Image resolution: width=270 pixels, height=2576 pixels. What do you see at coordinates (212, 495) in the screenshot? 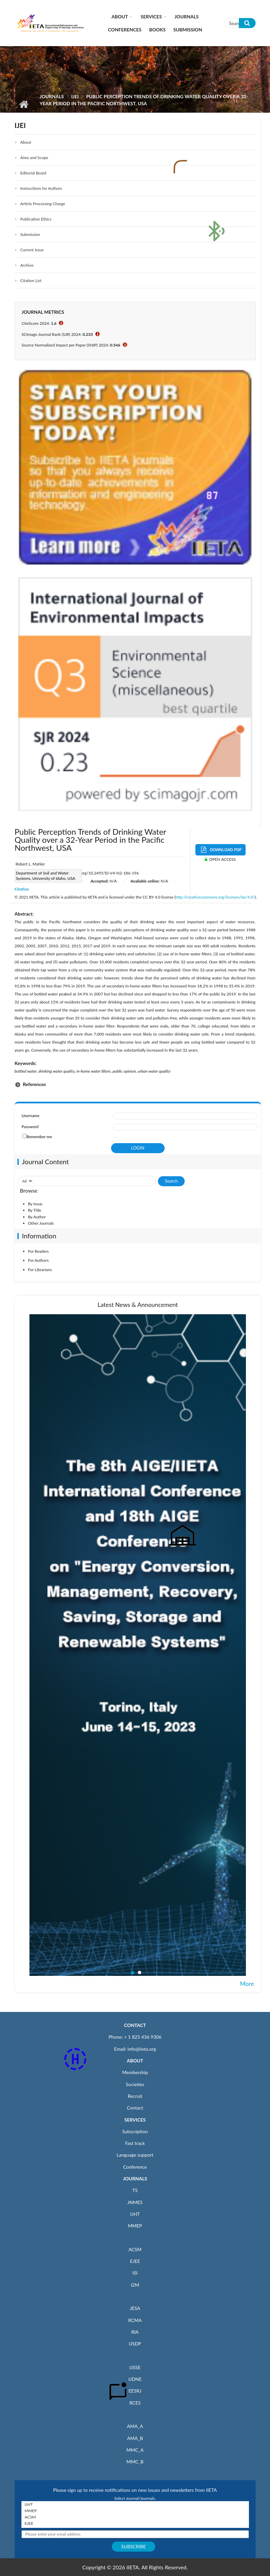
I see `displays the number 87 as a badge or count indicator` at bounding box center [212, 495].